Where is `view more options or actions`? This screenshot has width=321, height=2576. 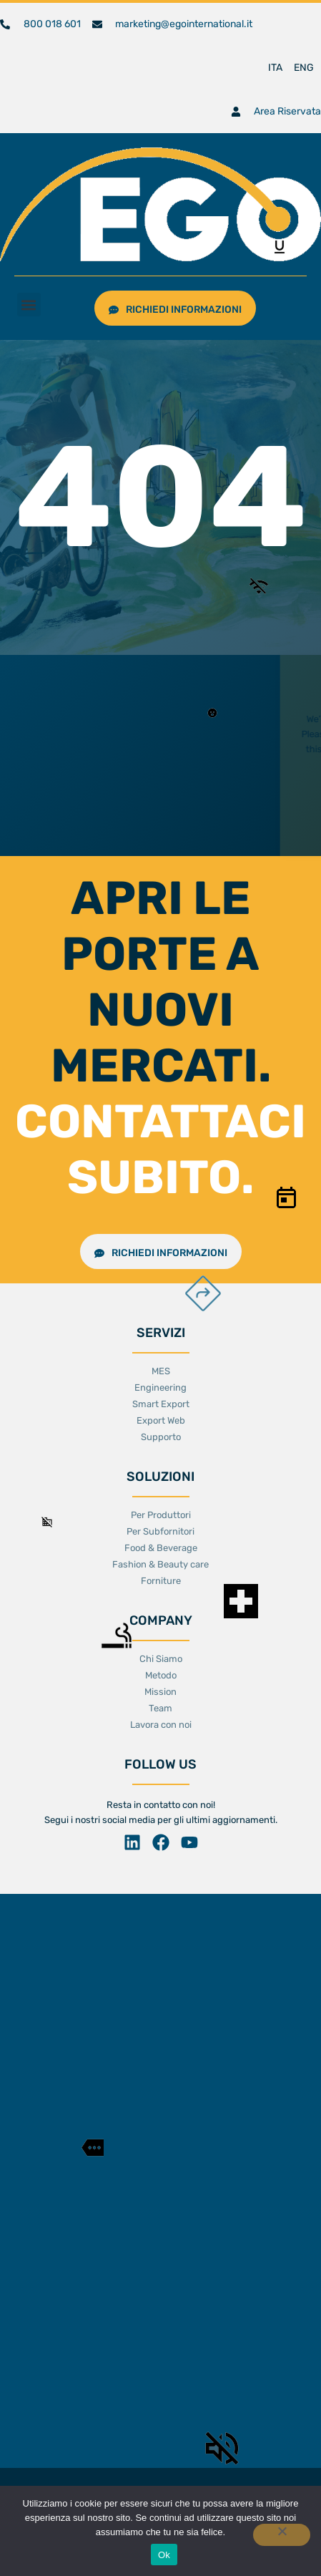 view more options or actions is located at coordinates (92, 2147).